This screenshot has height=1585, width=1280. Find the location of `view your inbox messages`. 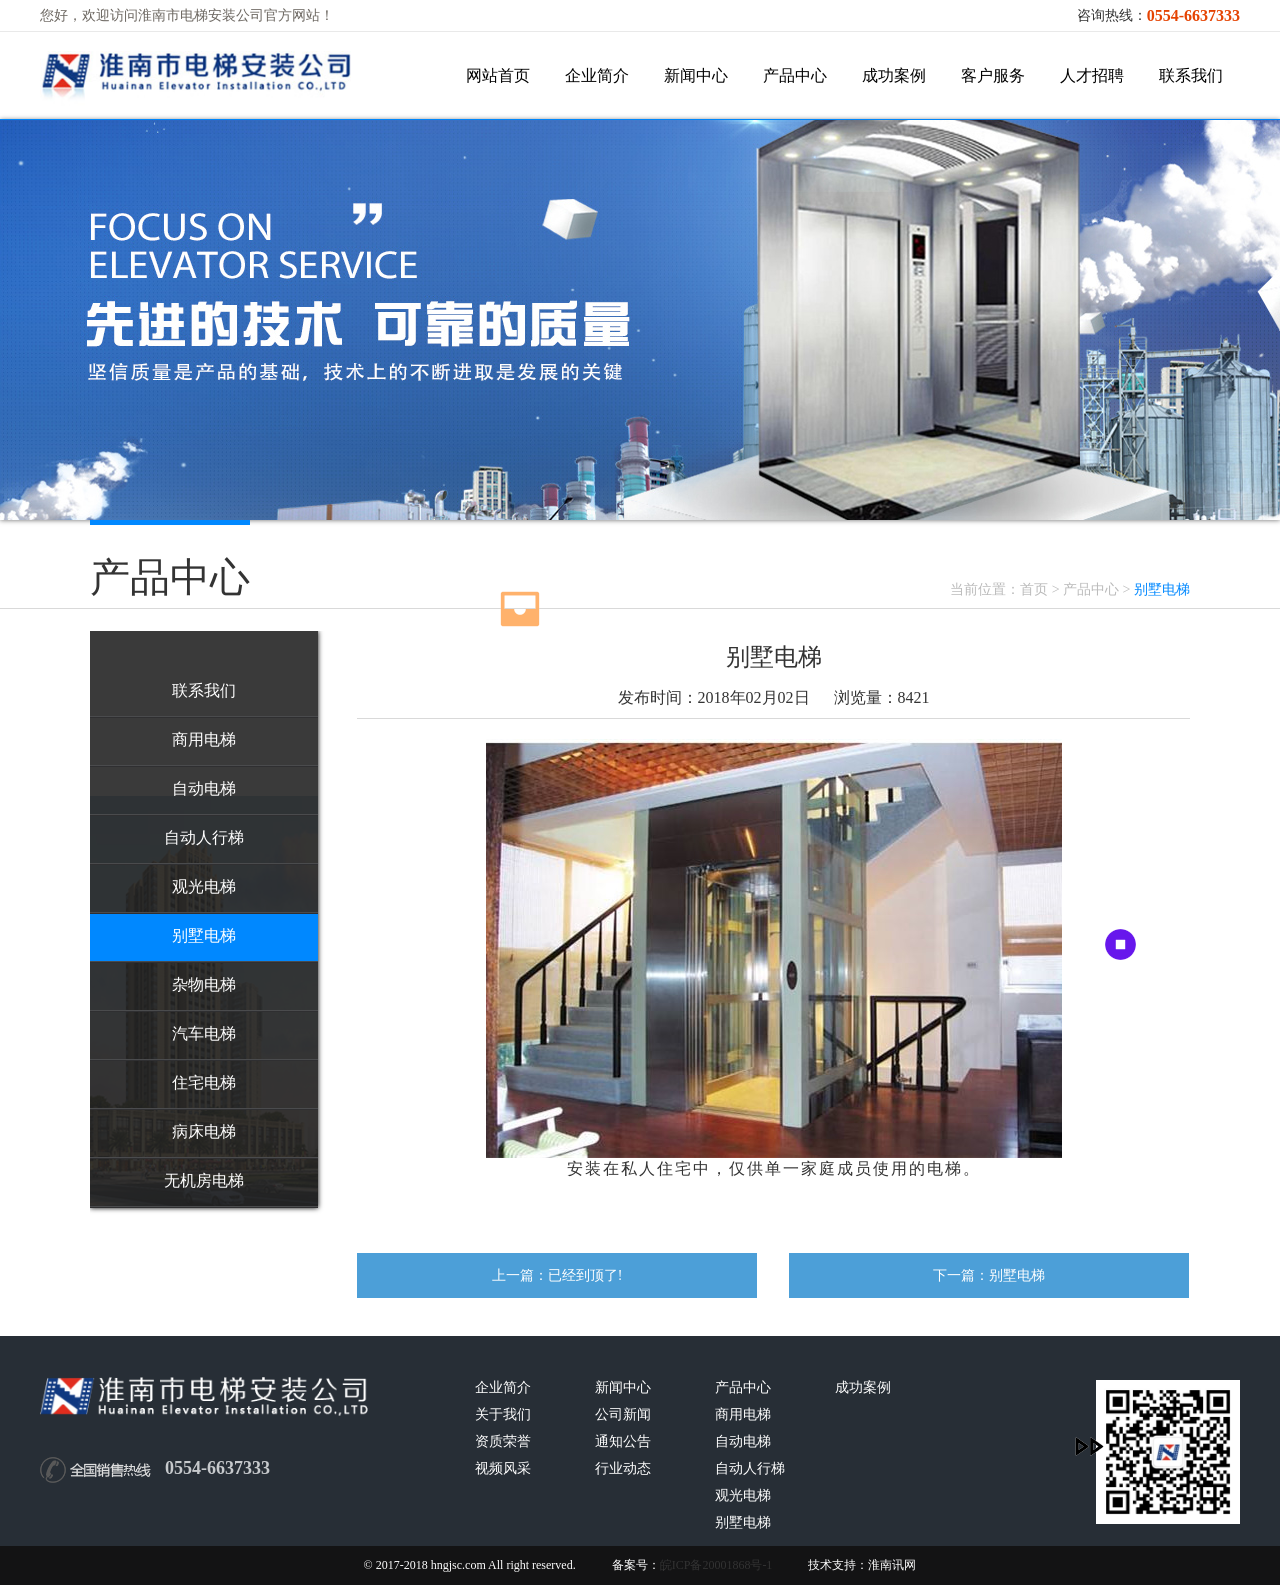

view your inbox messages is located at coordinates (520, 609).